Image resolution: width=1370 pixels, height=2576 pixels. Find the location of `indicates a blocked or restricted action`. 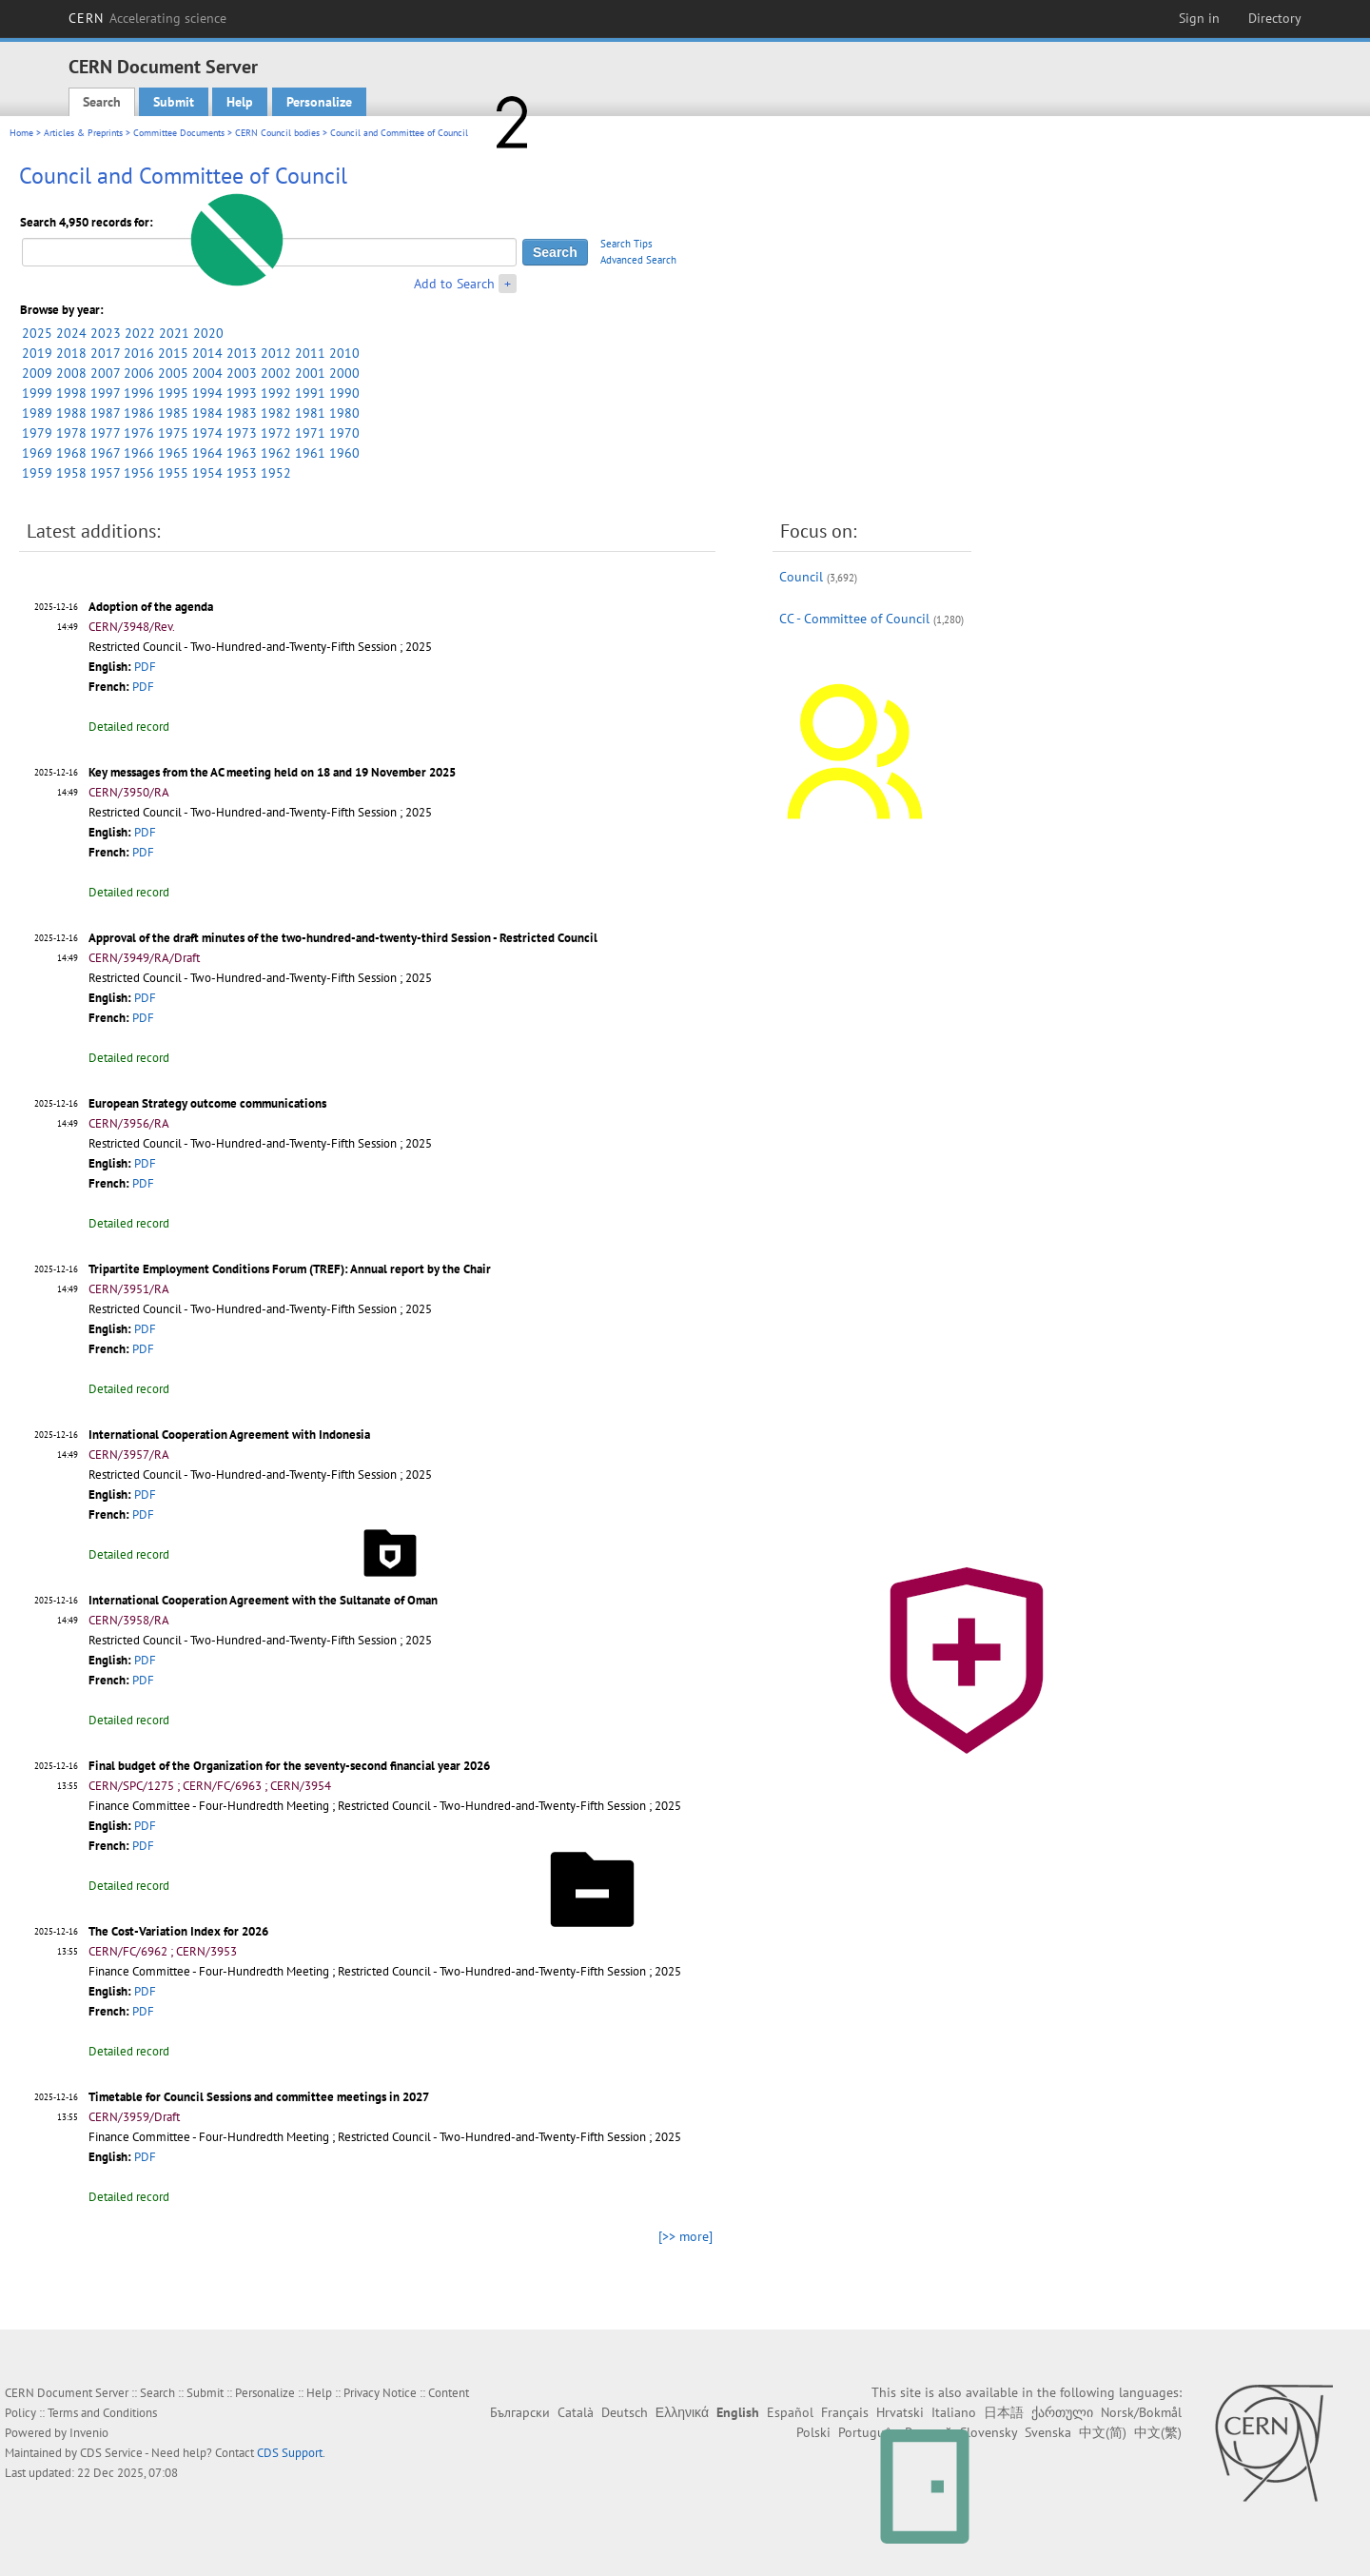

indicates a blocked or restricted action is located at coordinates (237, 240).